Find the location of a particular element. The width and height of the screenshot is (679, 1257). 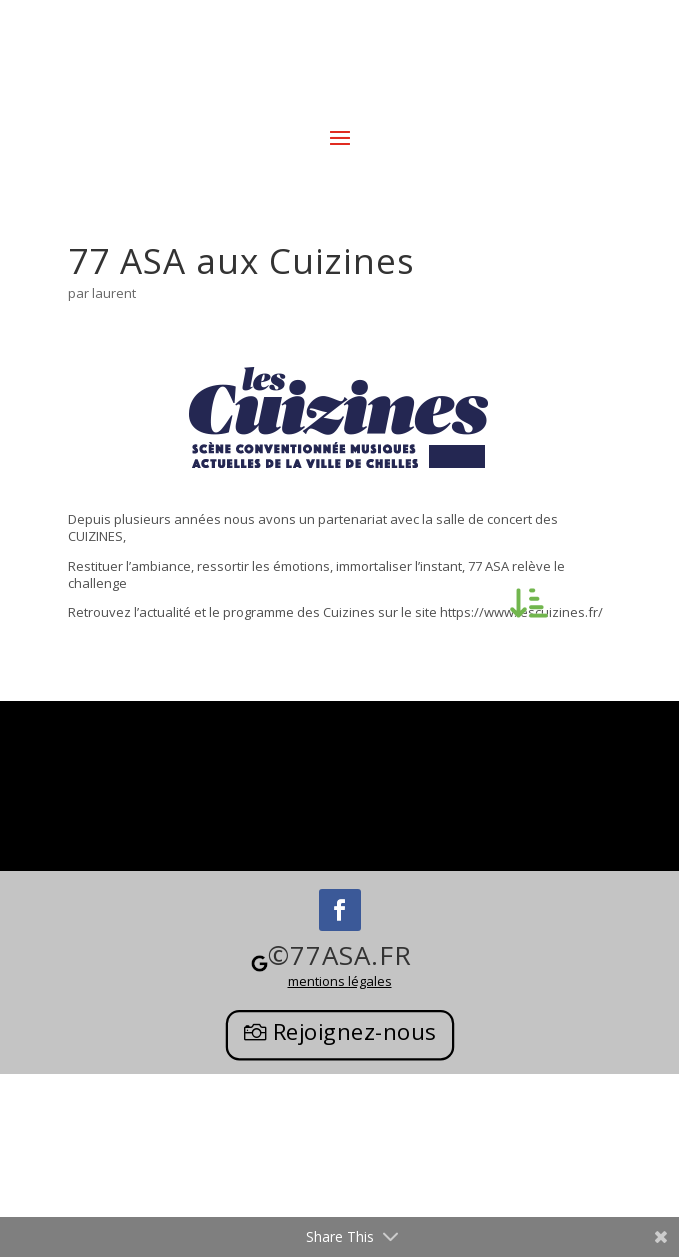

sign in with Google is located at coordinates (259, 963).